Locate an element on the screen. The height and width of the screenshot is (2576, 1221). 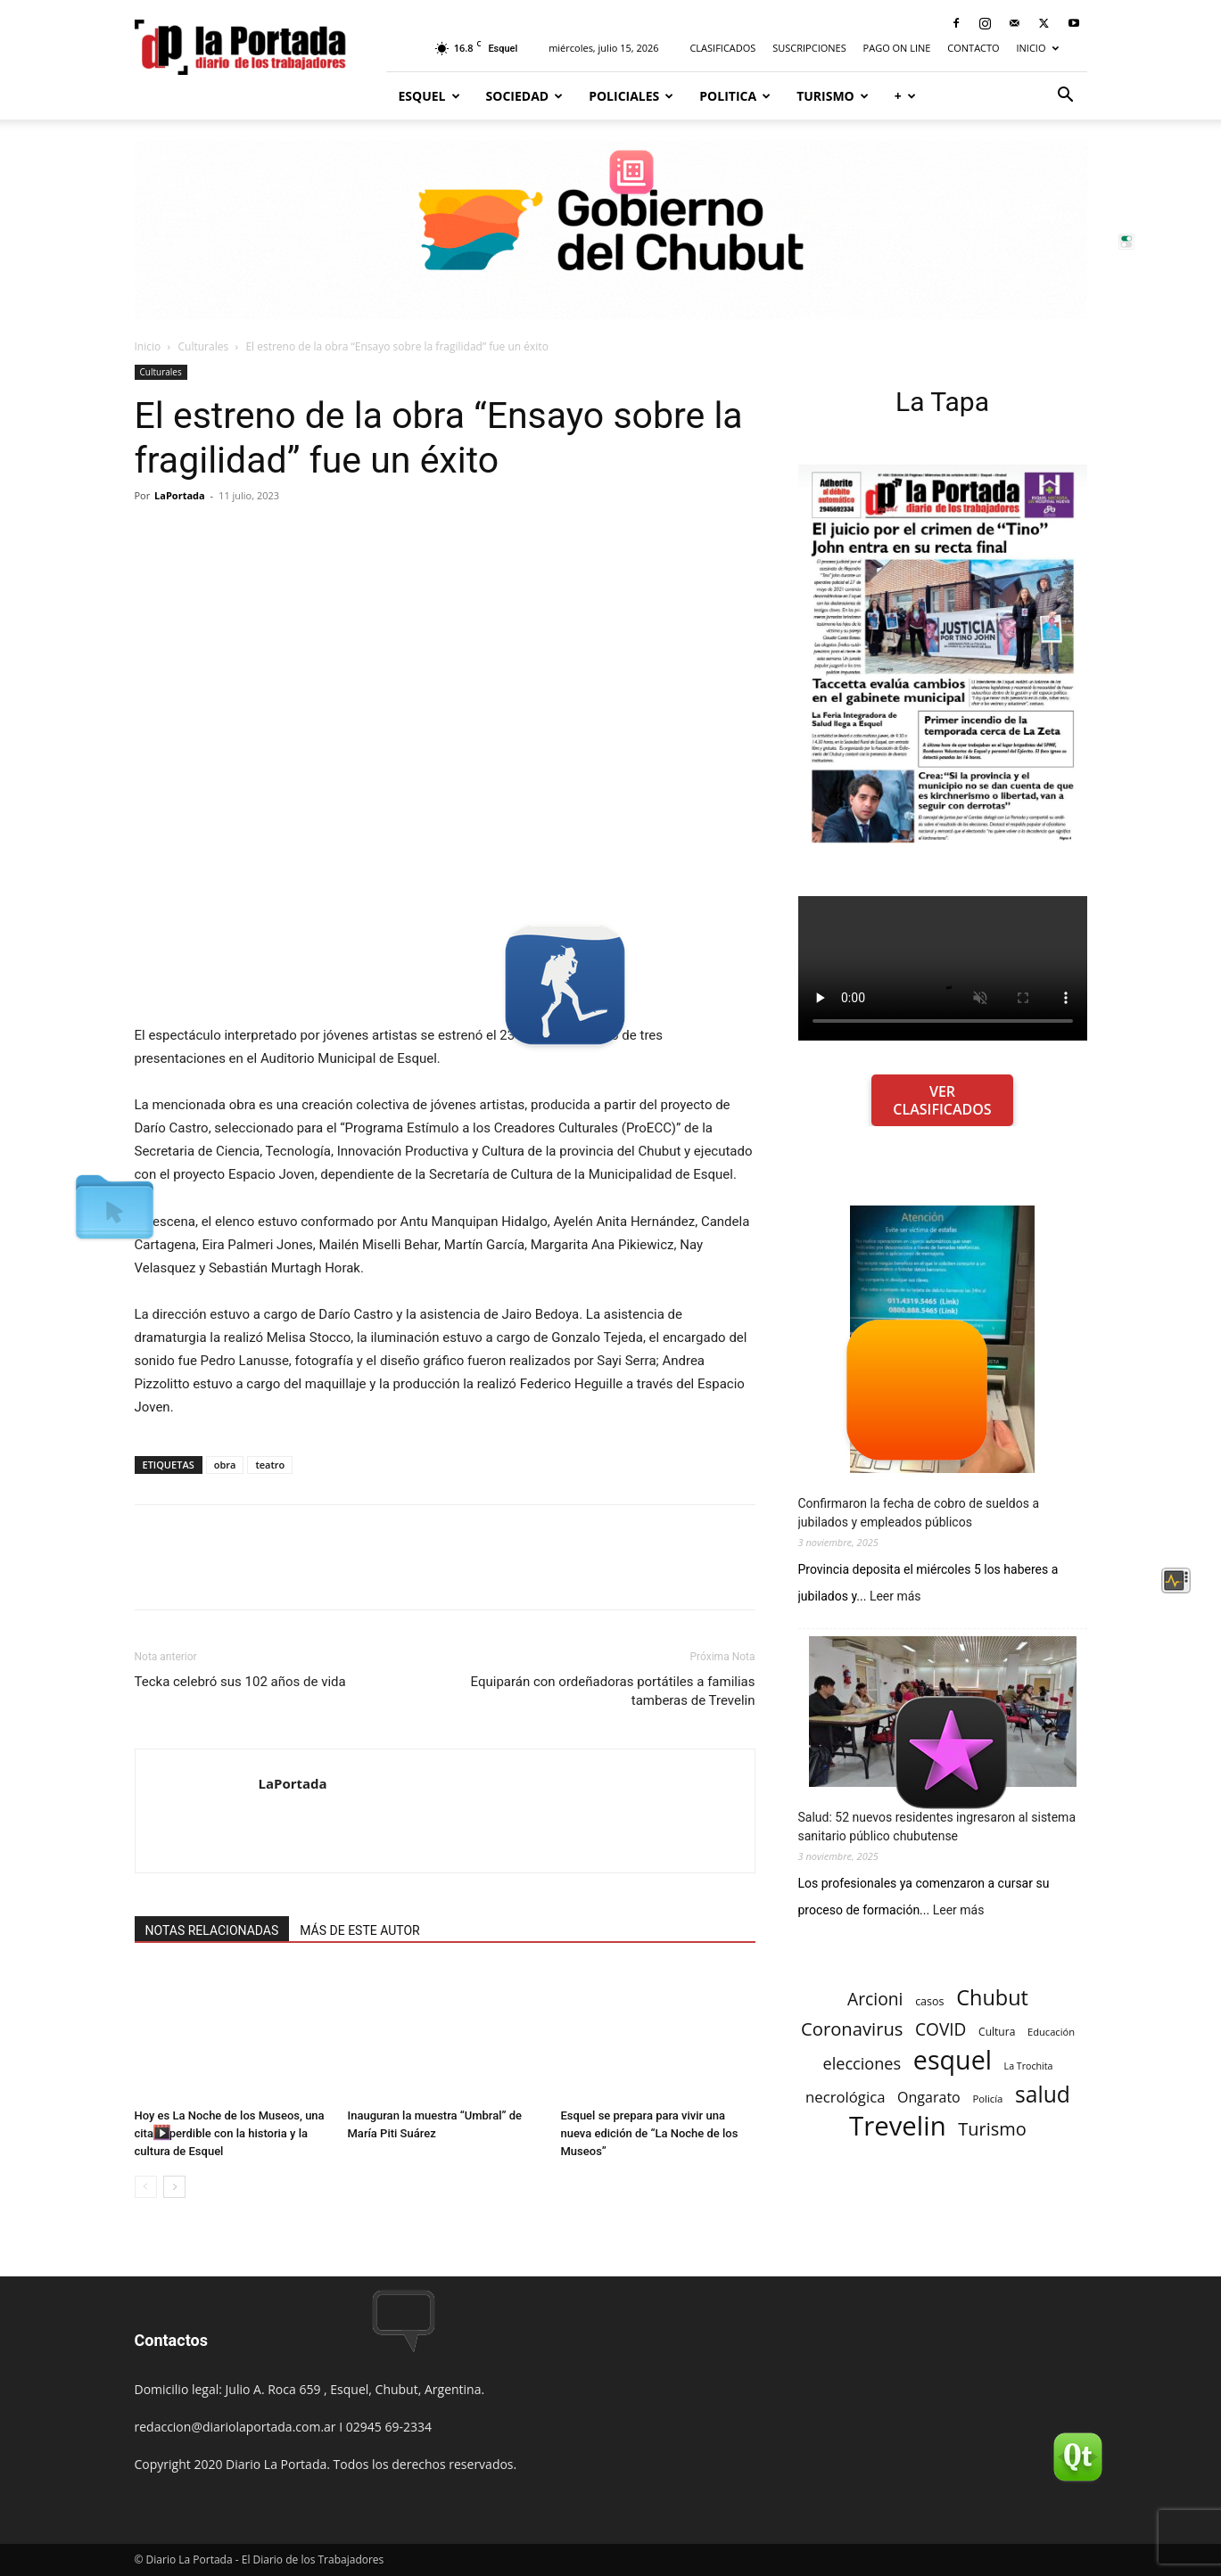
open subsurface dive logging app is located at coordinates (565, 984).